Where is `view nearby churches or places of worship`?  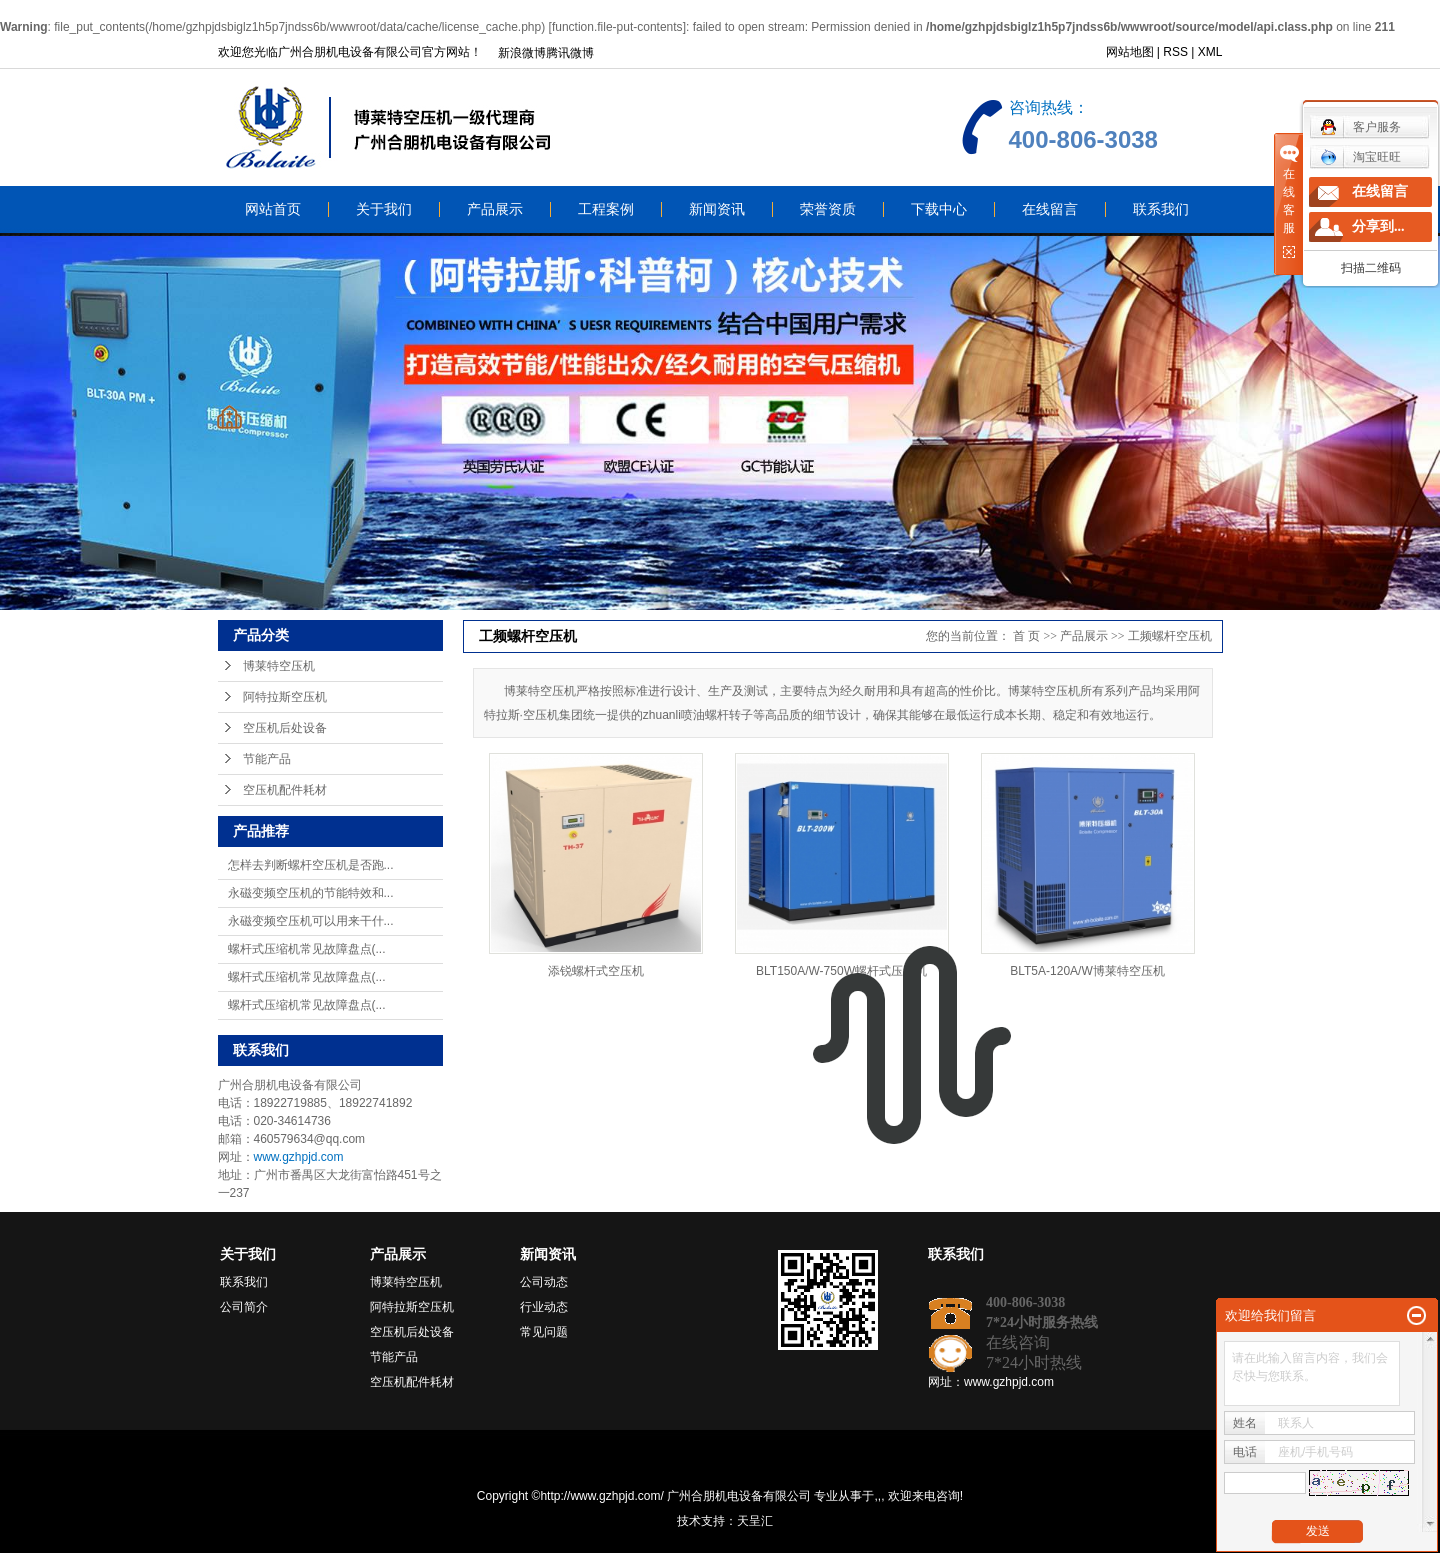
view nearby churches or places of worship is located at coordinates (229, 417).